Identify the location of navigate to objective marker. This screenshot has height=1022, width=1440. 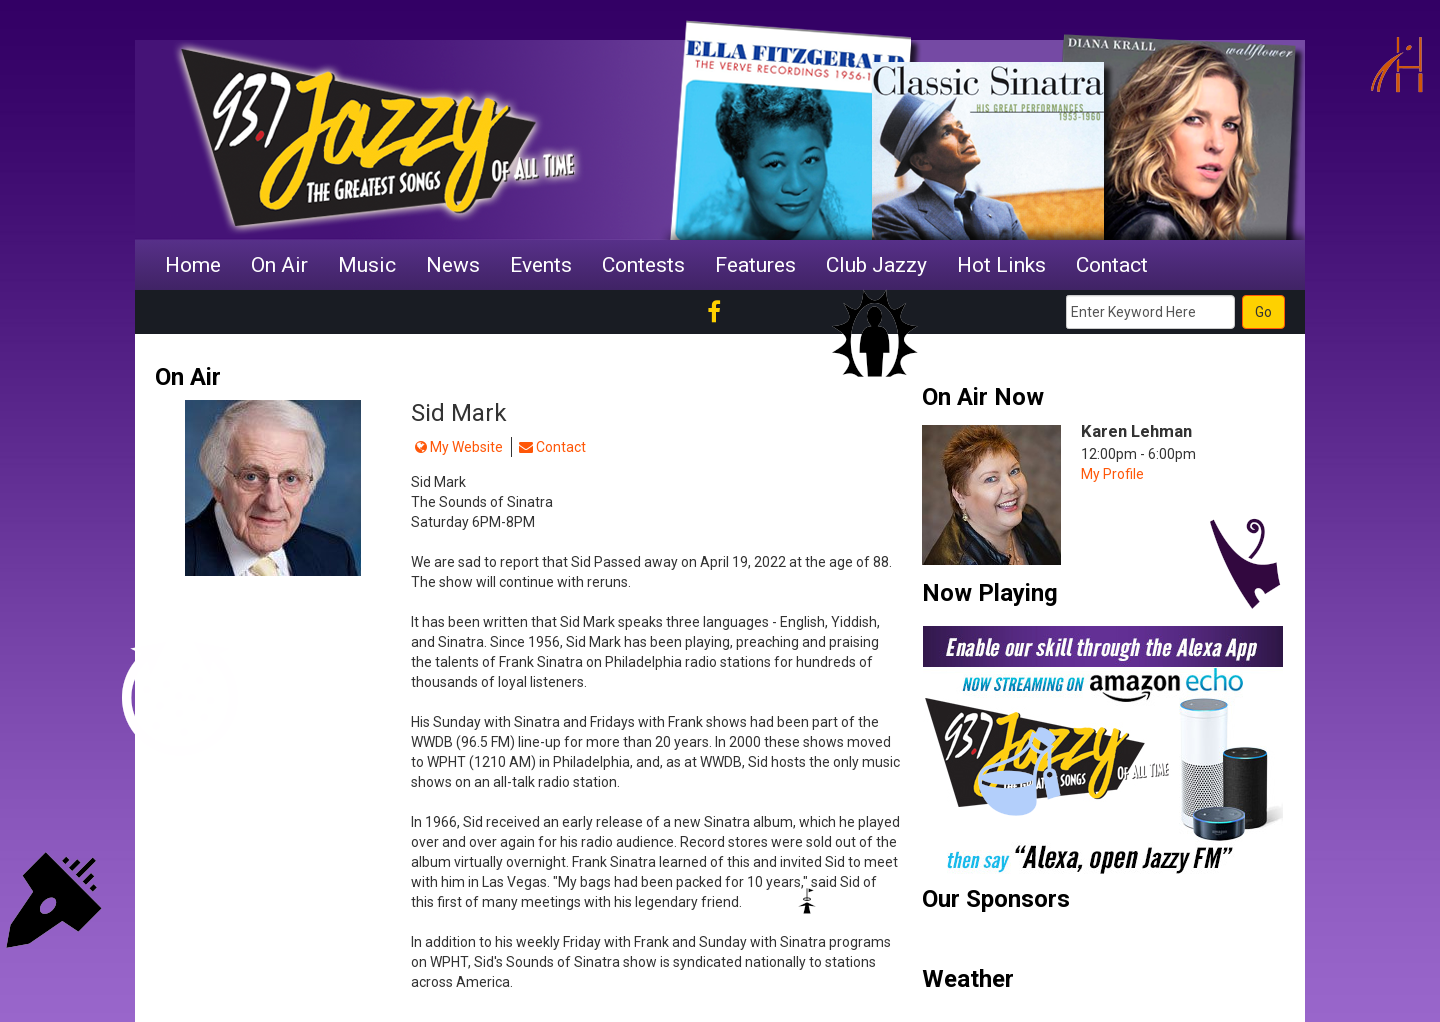
(807, 901).